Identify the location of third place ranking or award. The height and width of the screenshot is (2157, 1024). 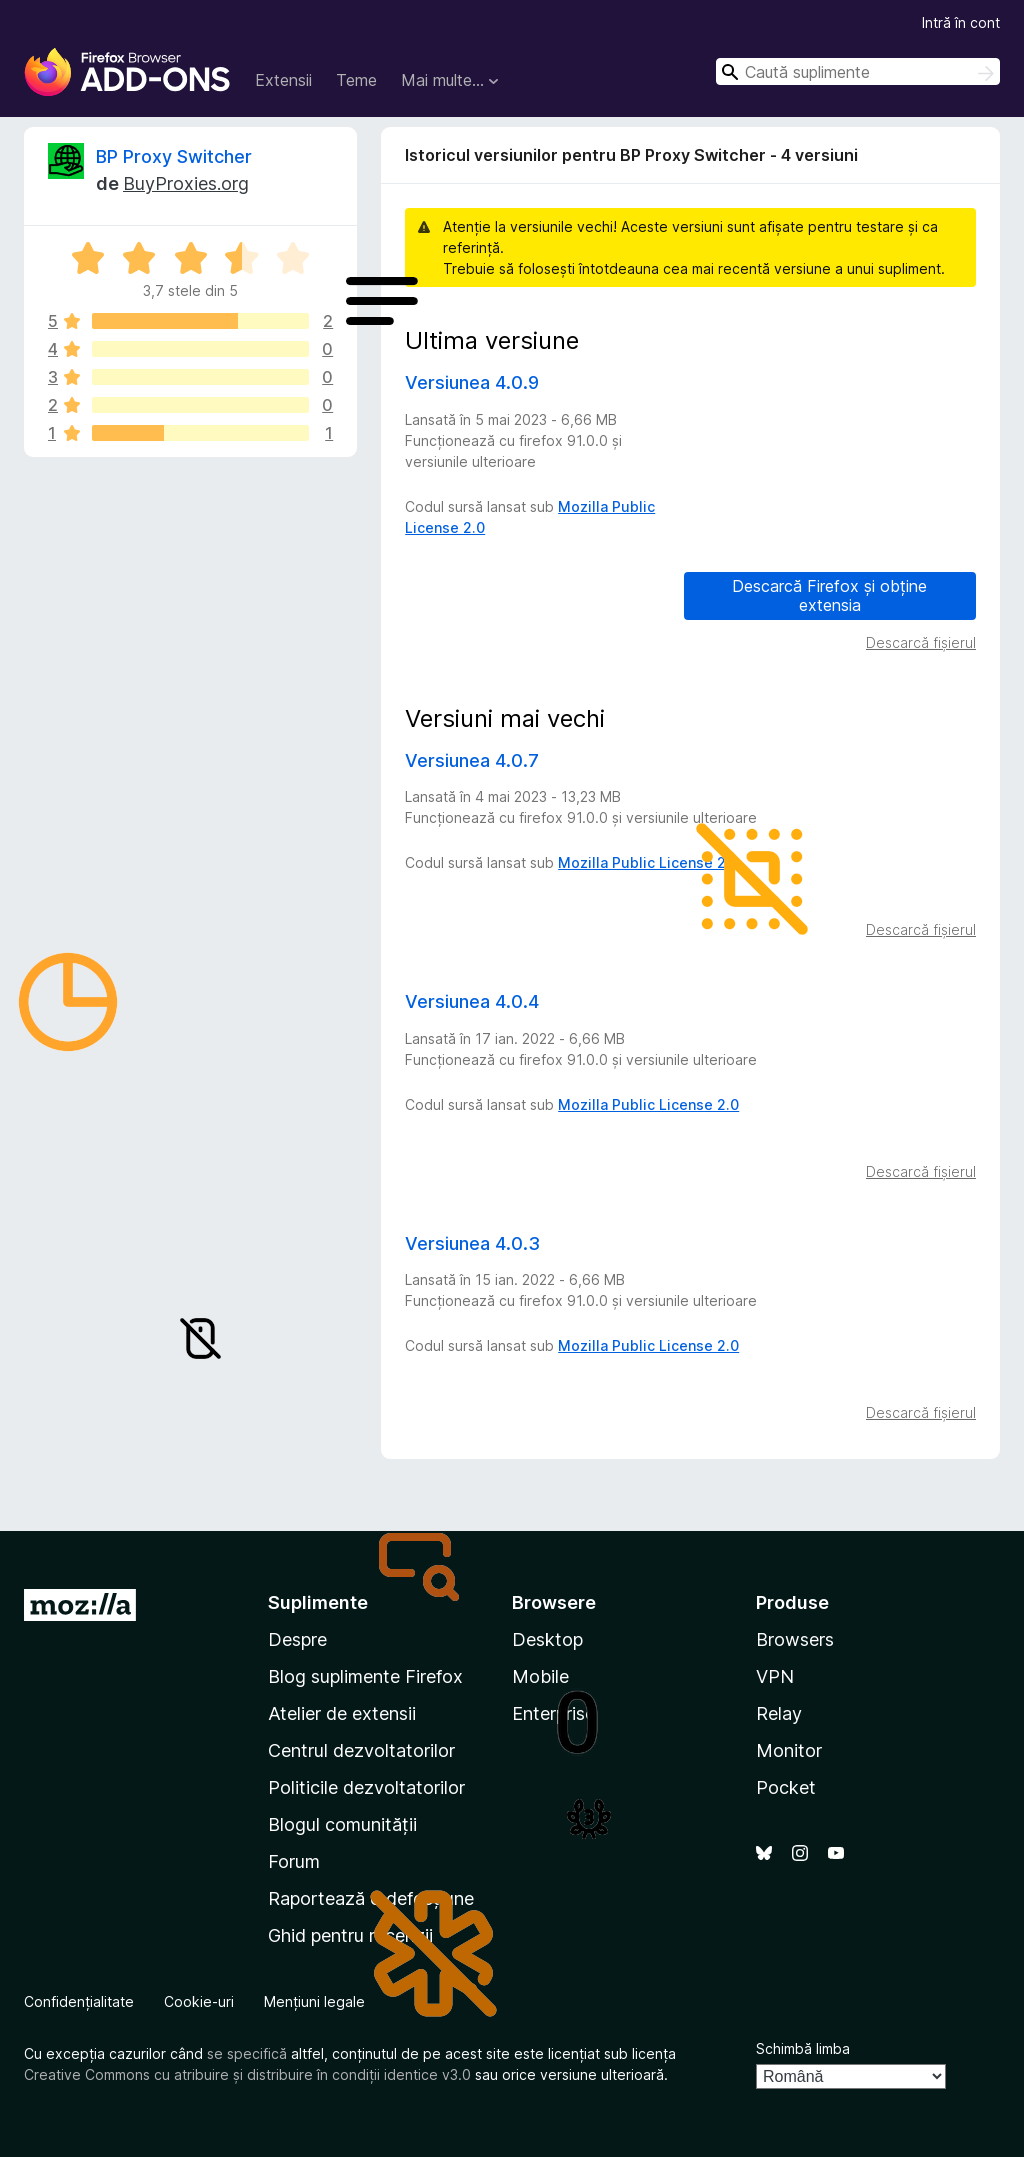
(589, 1819).